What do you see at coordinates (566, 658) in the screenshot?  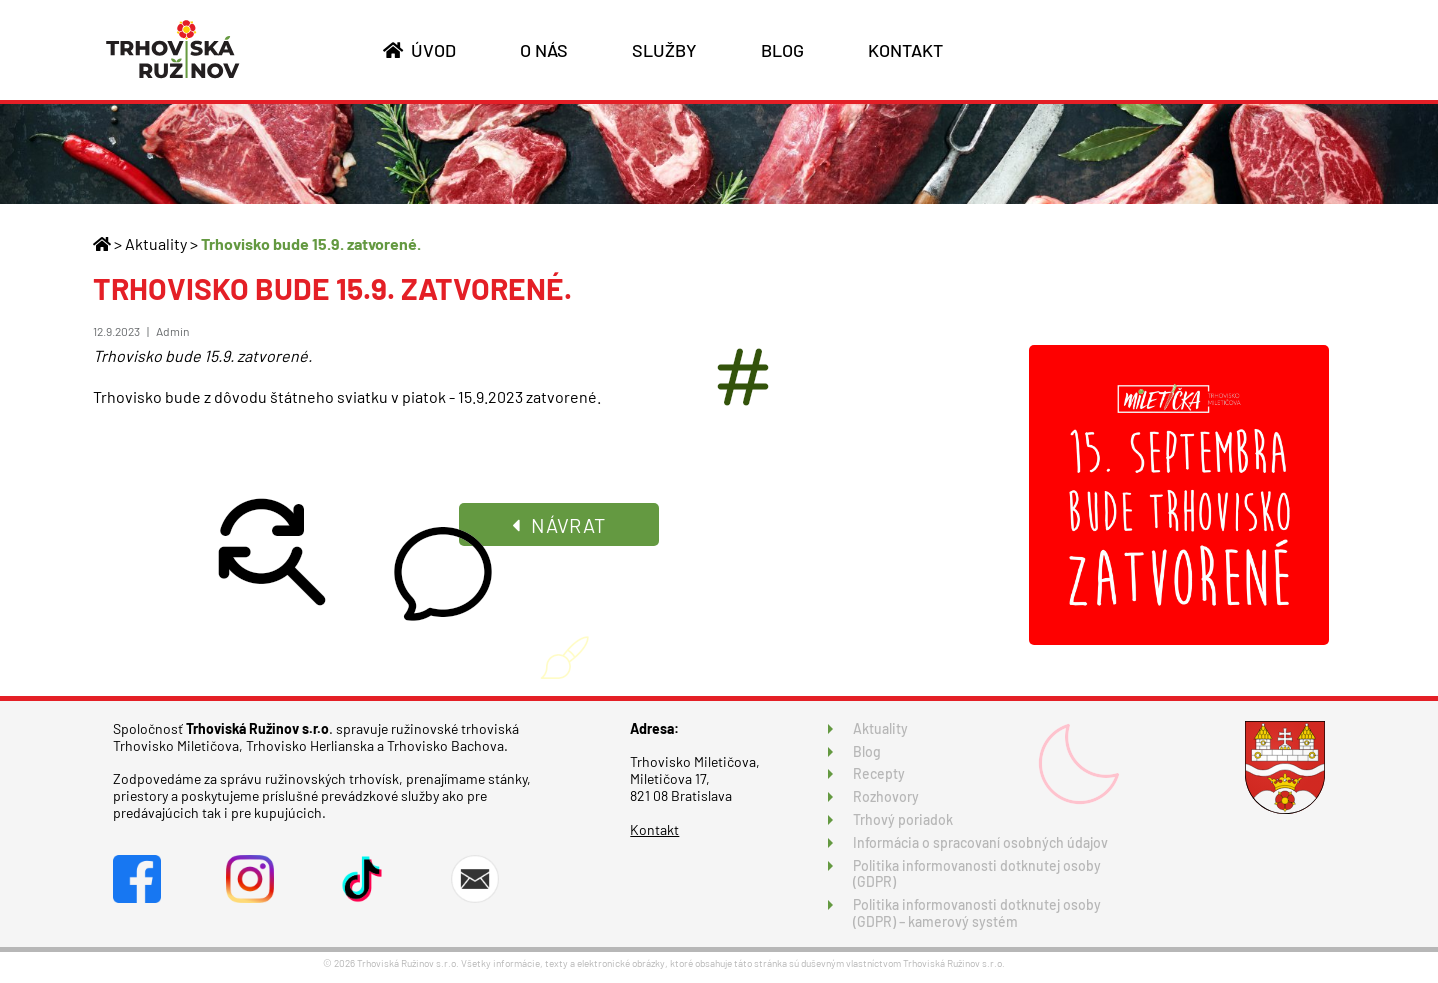 I see `access drawing or painting tools` at bounding box center [566, 658].